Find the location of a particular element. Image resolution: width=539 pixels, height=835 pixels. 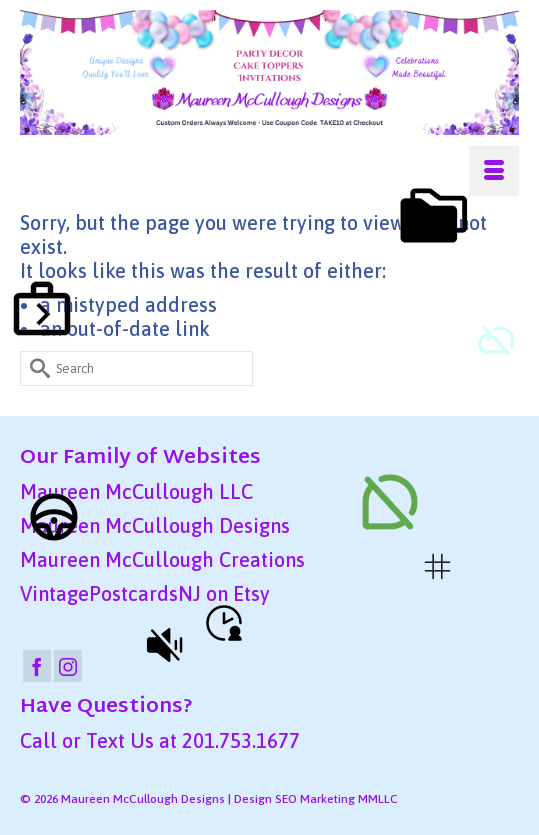

indicates no cloud connection or offline status is located at coordinates (496, 340).